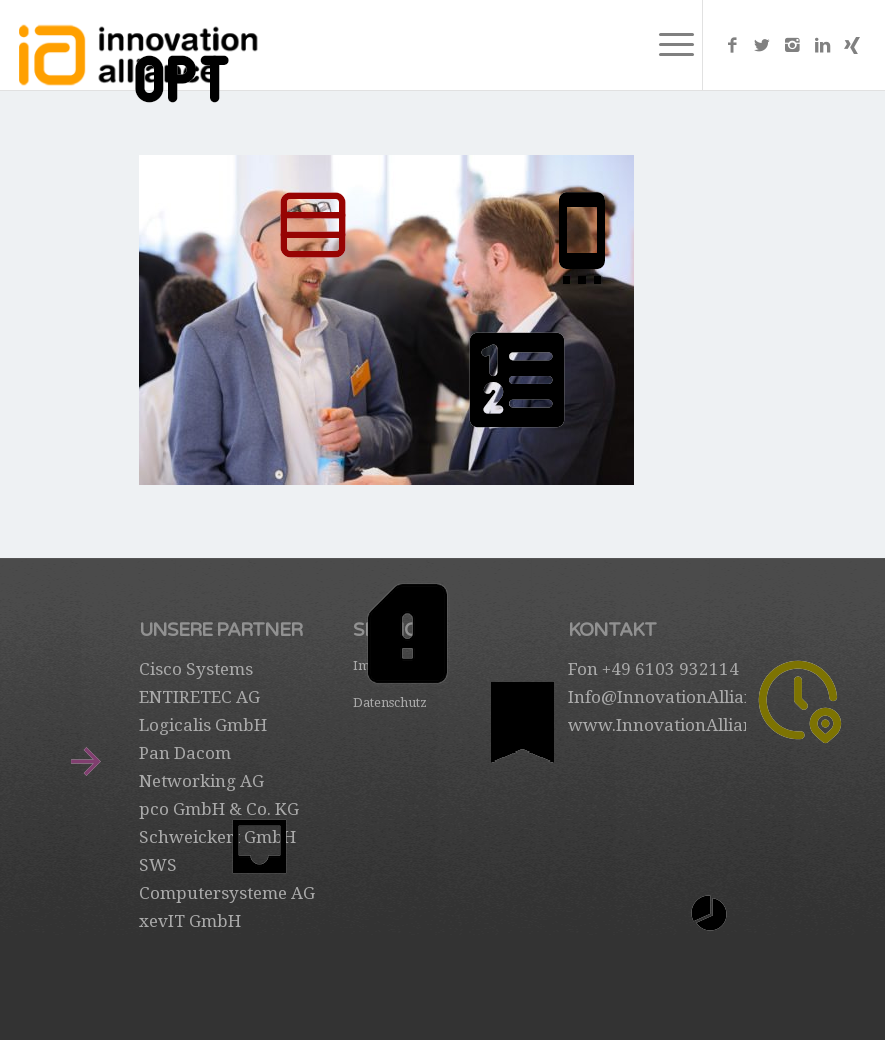 This screenshot has height=1040, width=885. I want to click on set a location-based reminder, so click(798, 700).